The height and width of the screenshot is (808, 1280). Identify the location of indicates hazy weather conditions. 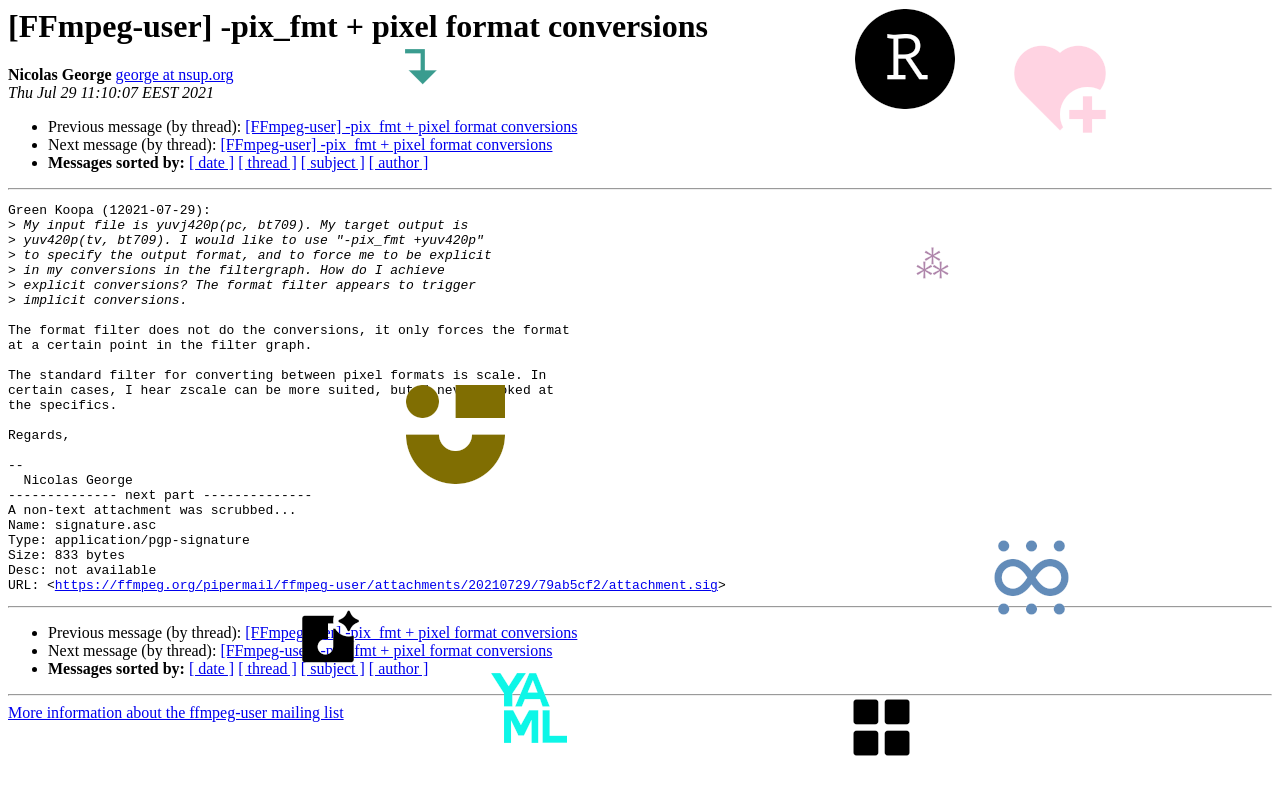
(1031, 577).